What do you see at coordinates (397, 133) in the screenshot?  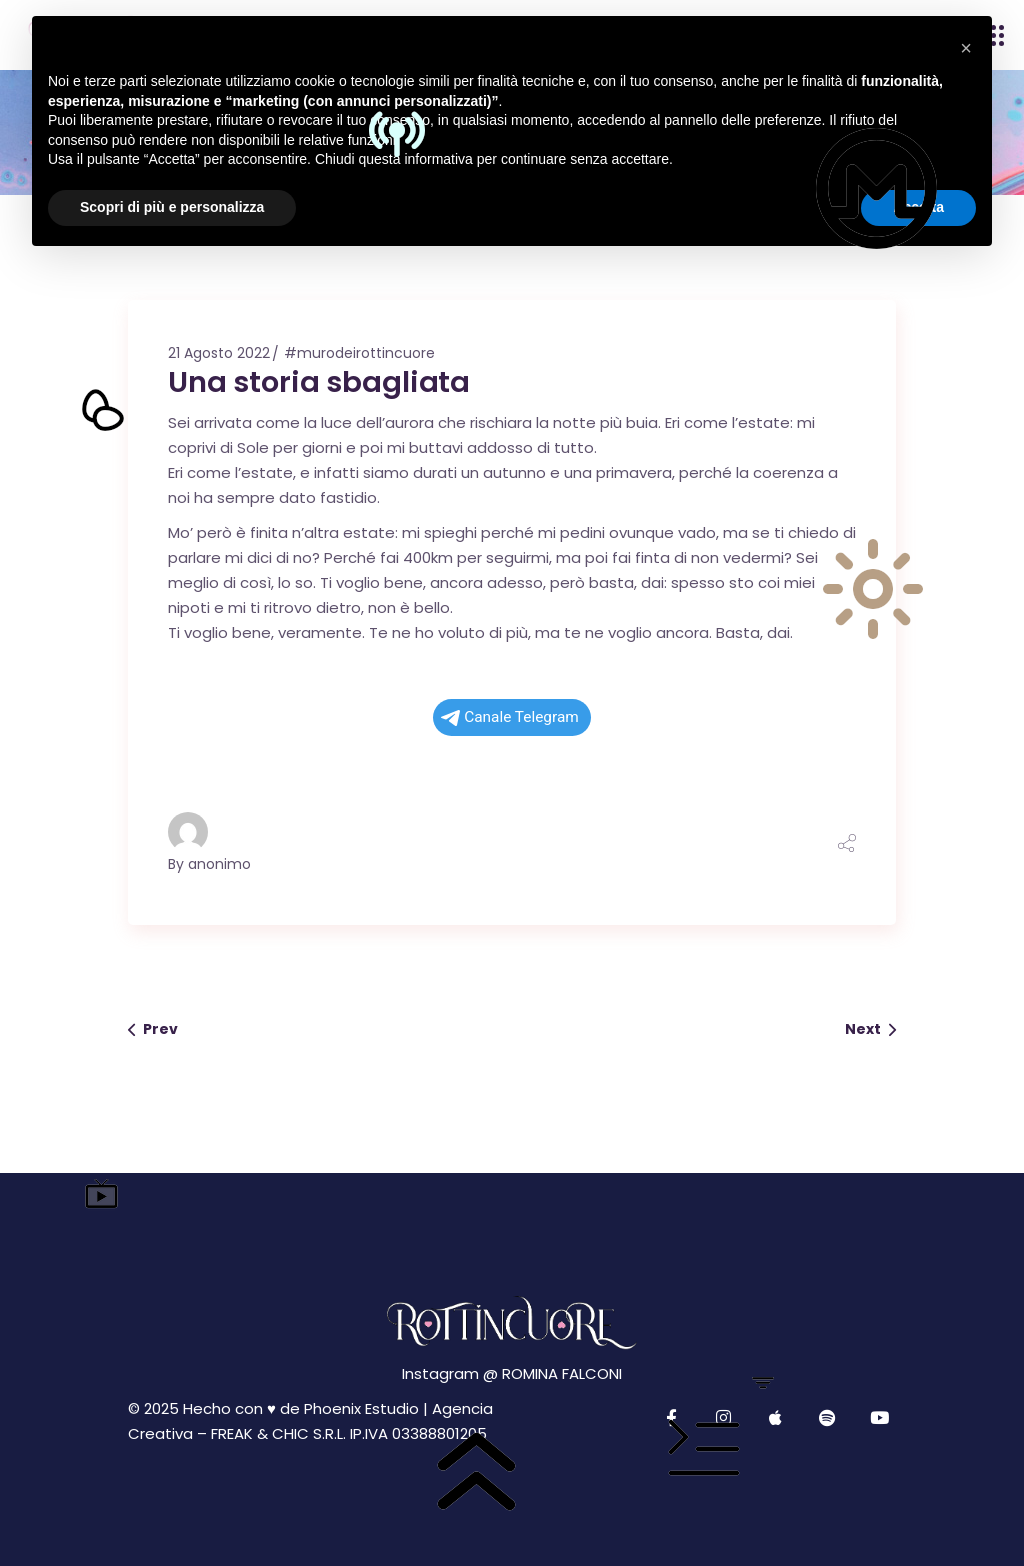 I see `access radio or audio streaming` at bounding box center [397, 133].